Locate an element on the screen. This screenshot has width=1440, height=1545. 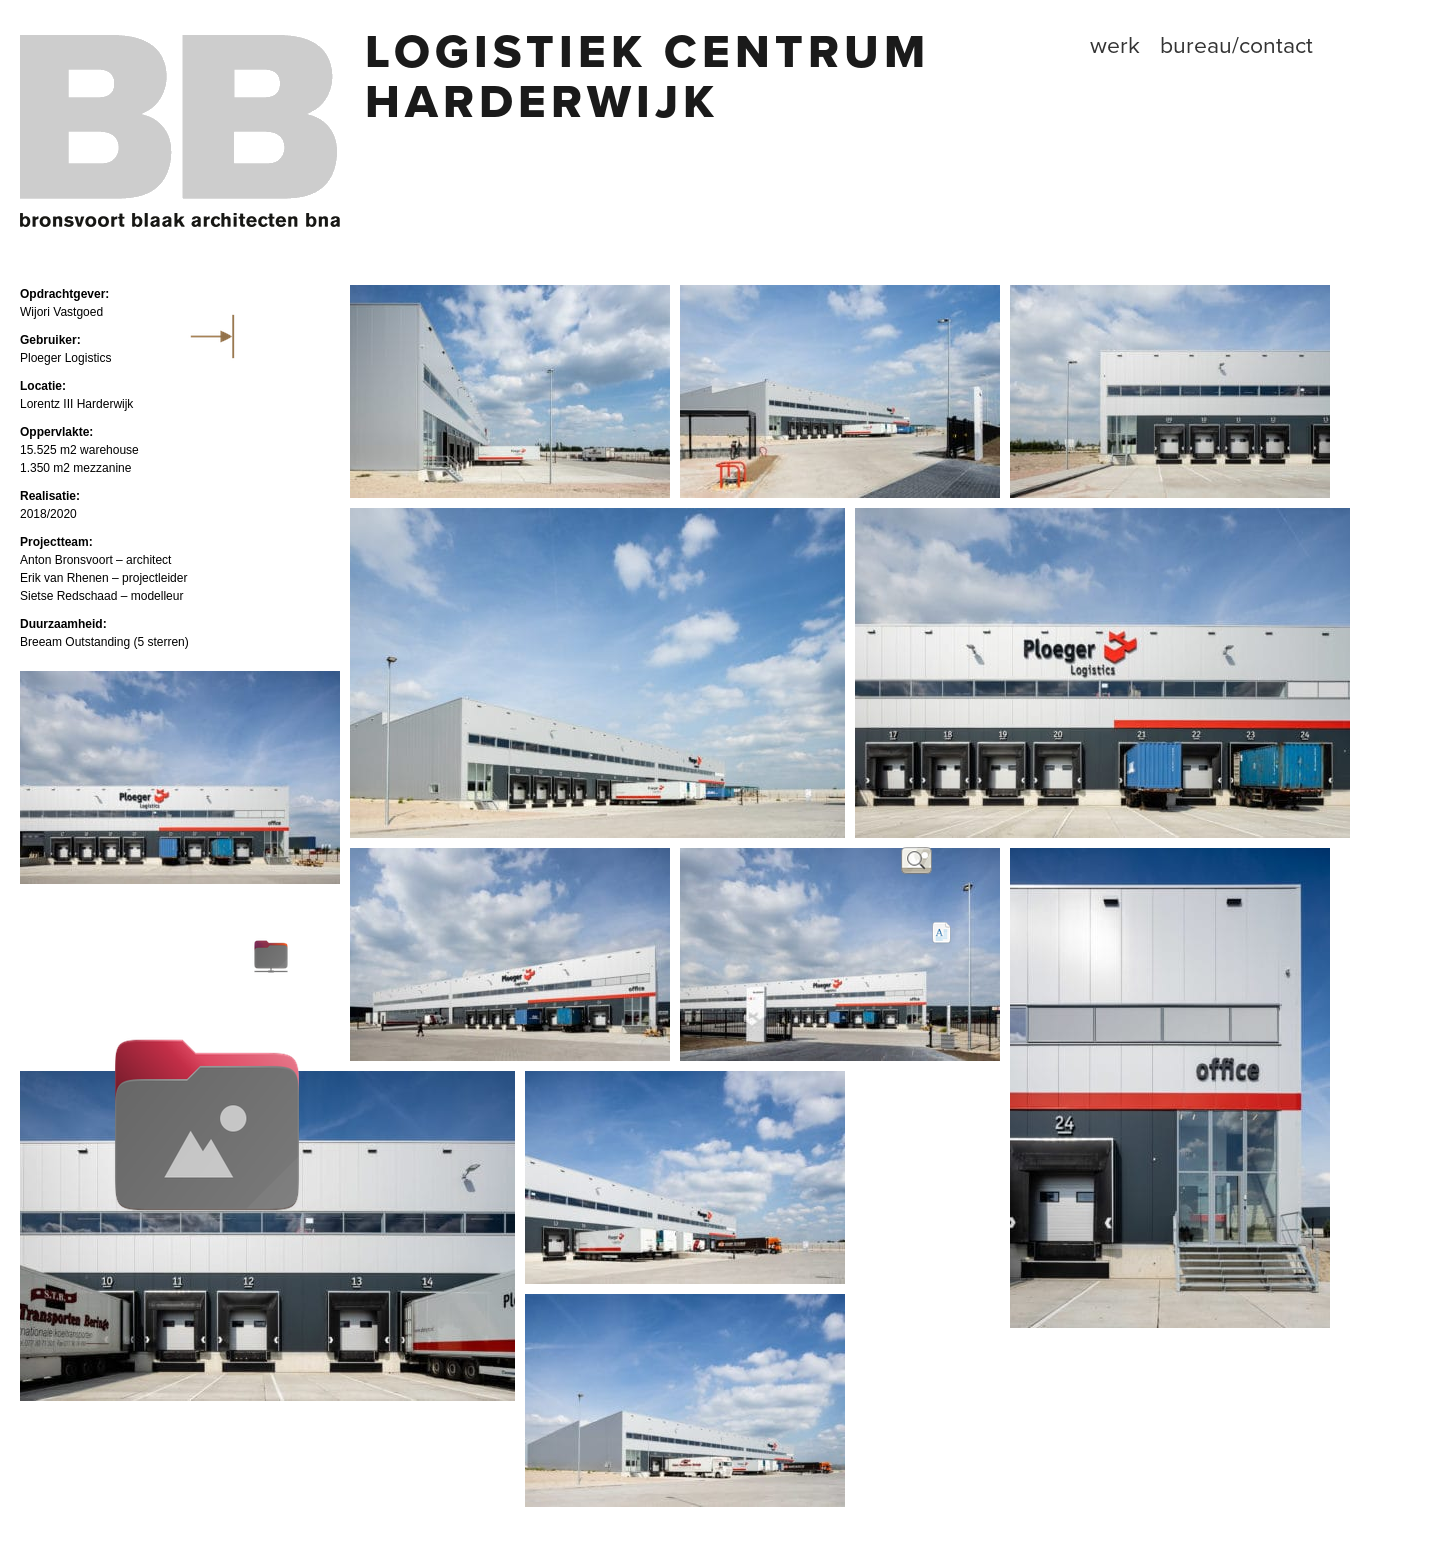
access files stored on a remote server or network is located at coordinates (271, 956).